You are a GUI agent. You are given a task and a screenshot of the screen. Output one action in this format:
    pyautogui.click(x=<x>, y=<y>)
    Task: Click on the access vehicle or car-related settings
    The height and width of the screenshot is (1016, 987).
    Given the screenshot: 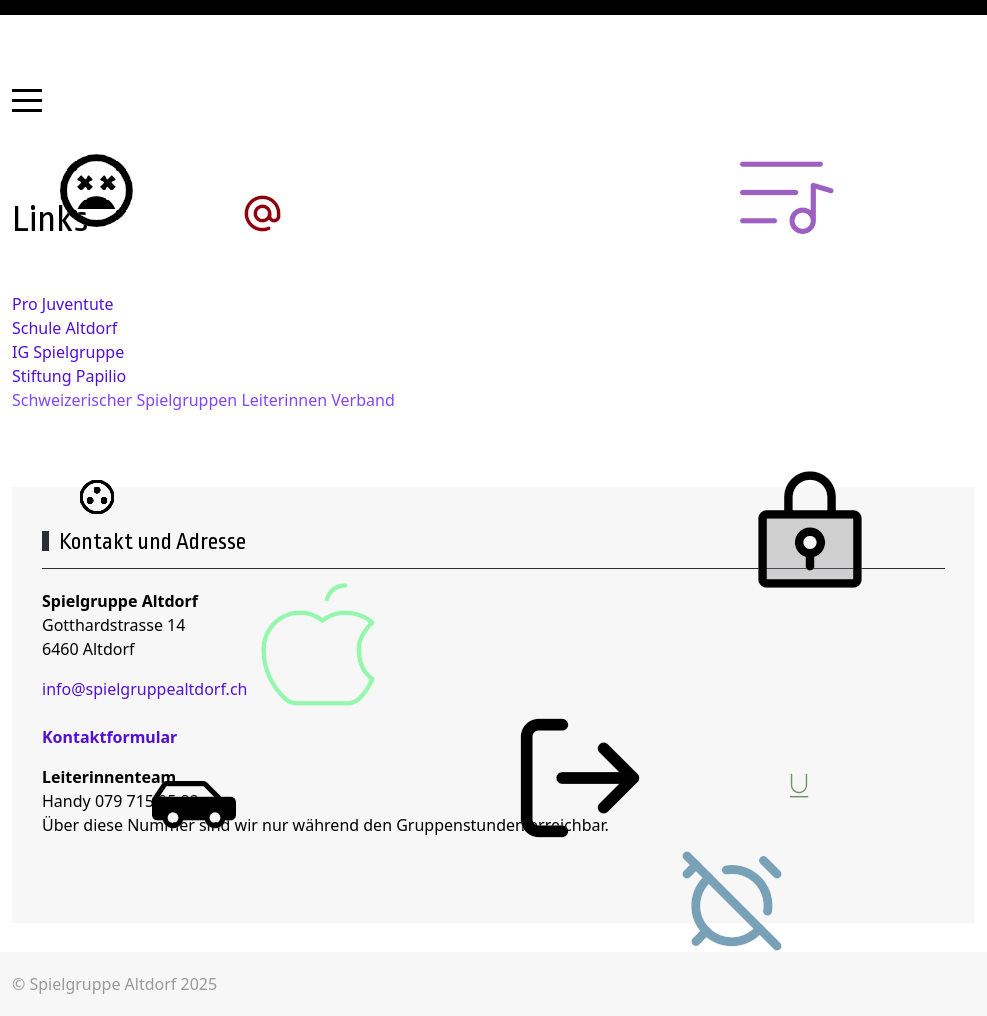 What is the action you would take?
    pyautogui.click(x=194, y=802)
    